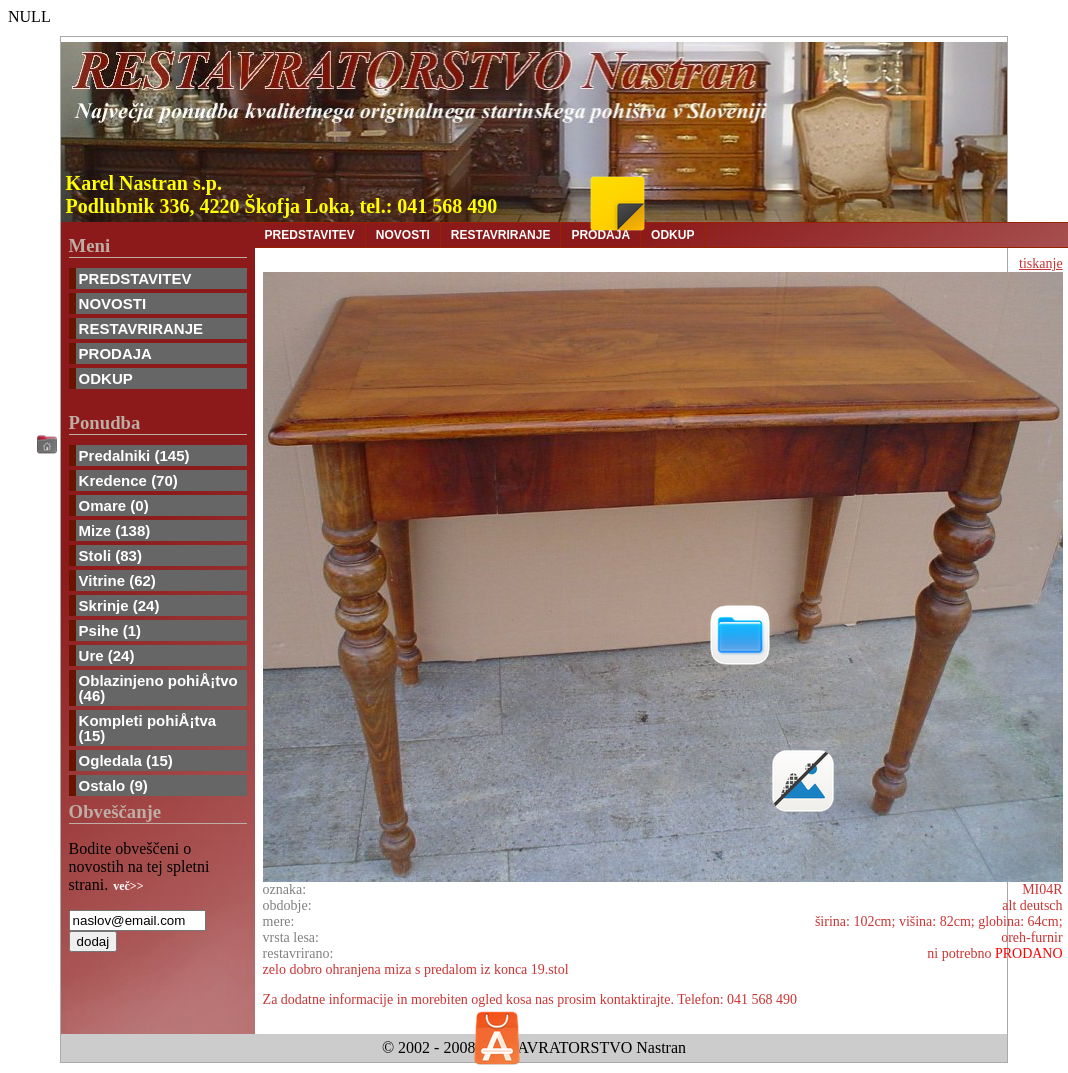  Describe the element at coordinates (803, 781) in the screenshot. I see `open bitmap2component application` at that location.